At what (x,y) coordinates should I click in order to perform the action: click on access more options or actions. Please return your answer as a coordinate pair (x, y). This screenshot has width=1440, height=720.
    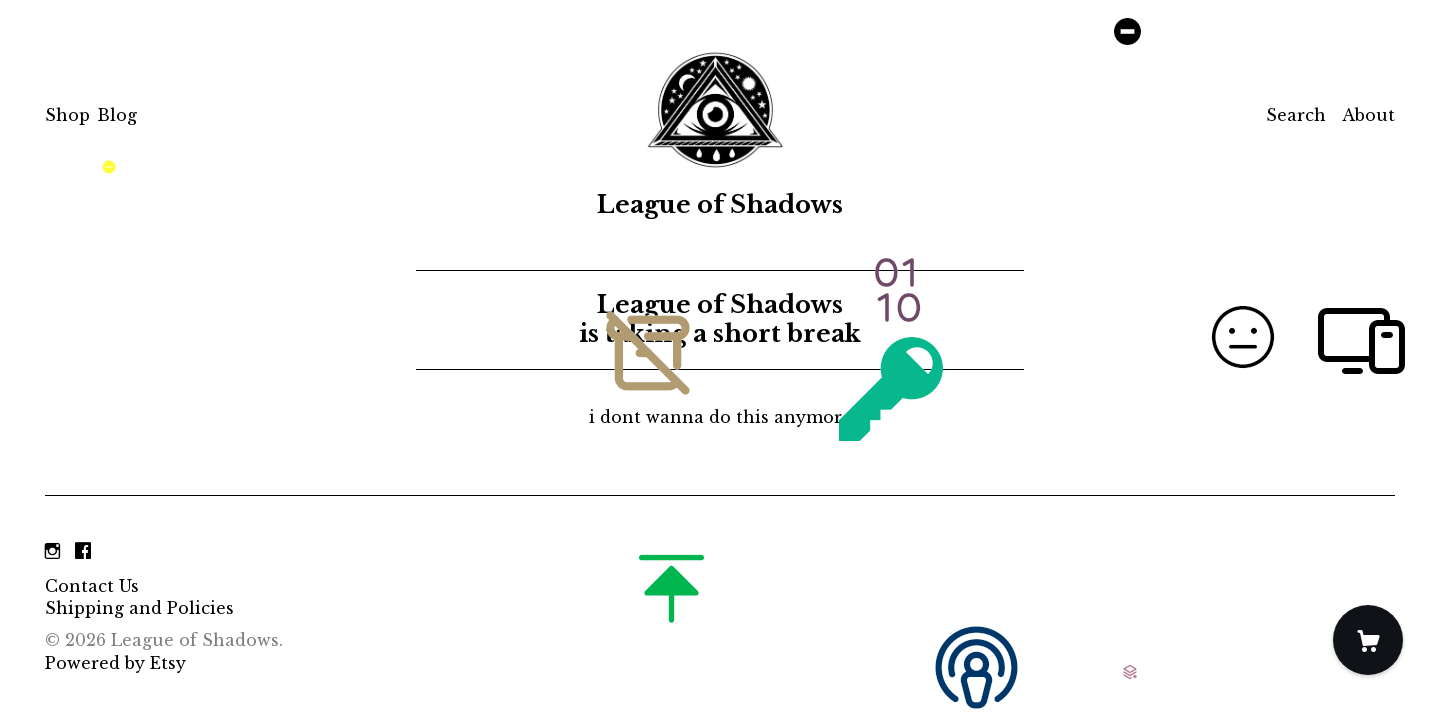
    Looking at the image, I should click on (109, 167).